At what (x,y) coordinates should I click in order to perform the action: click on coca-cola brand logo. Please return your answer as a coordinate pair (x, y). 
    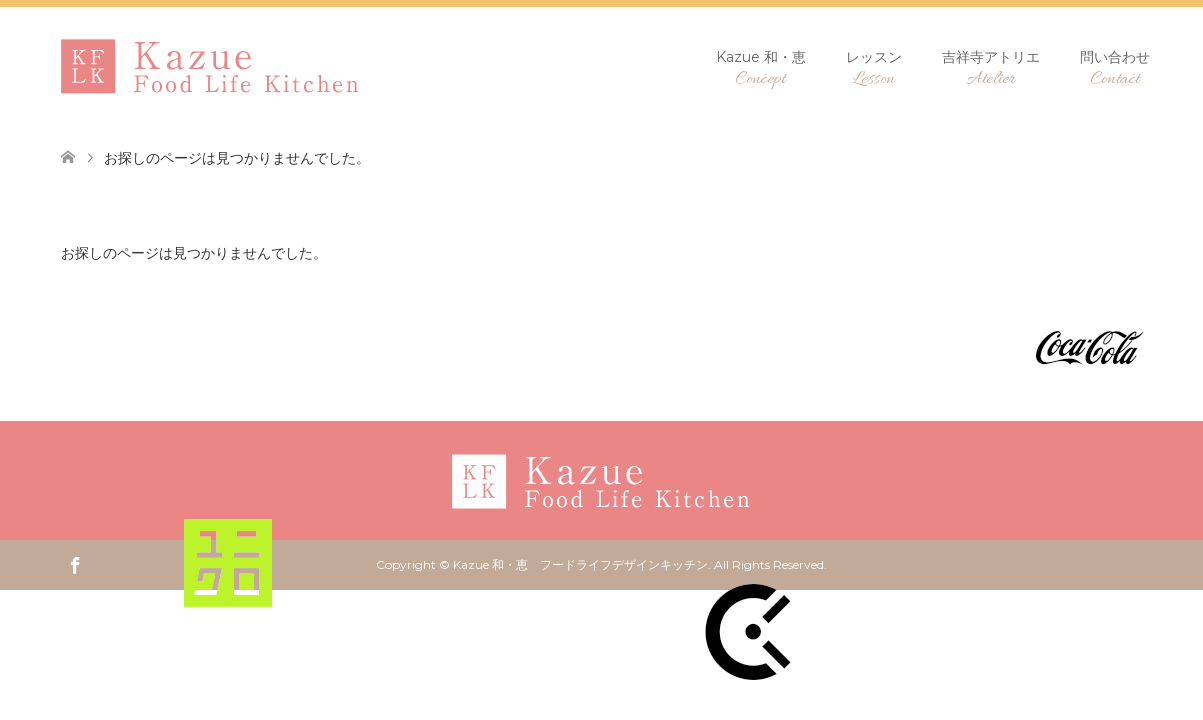
    Looking at the image, I should click on (1090, 348).